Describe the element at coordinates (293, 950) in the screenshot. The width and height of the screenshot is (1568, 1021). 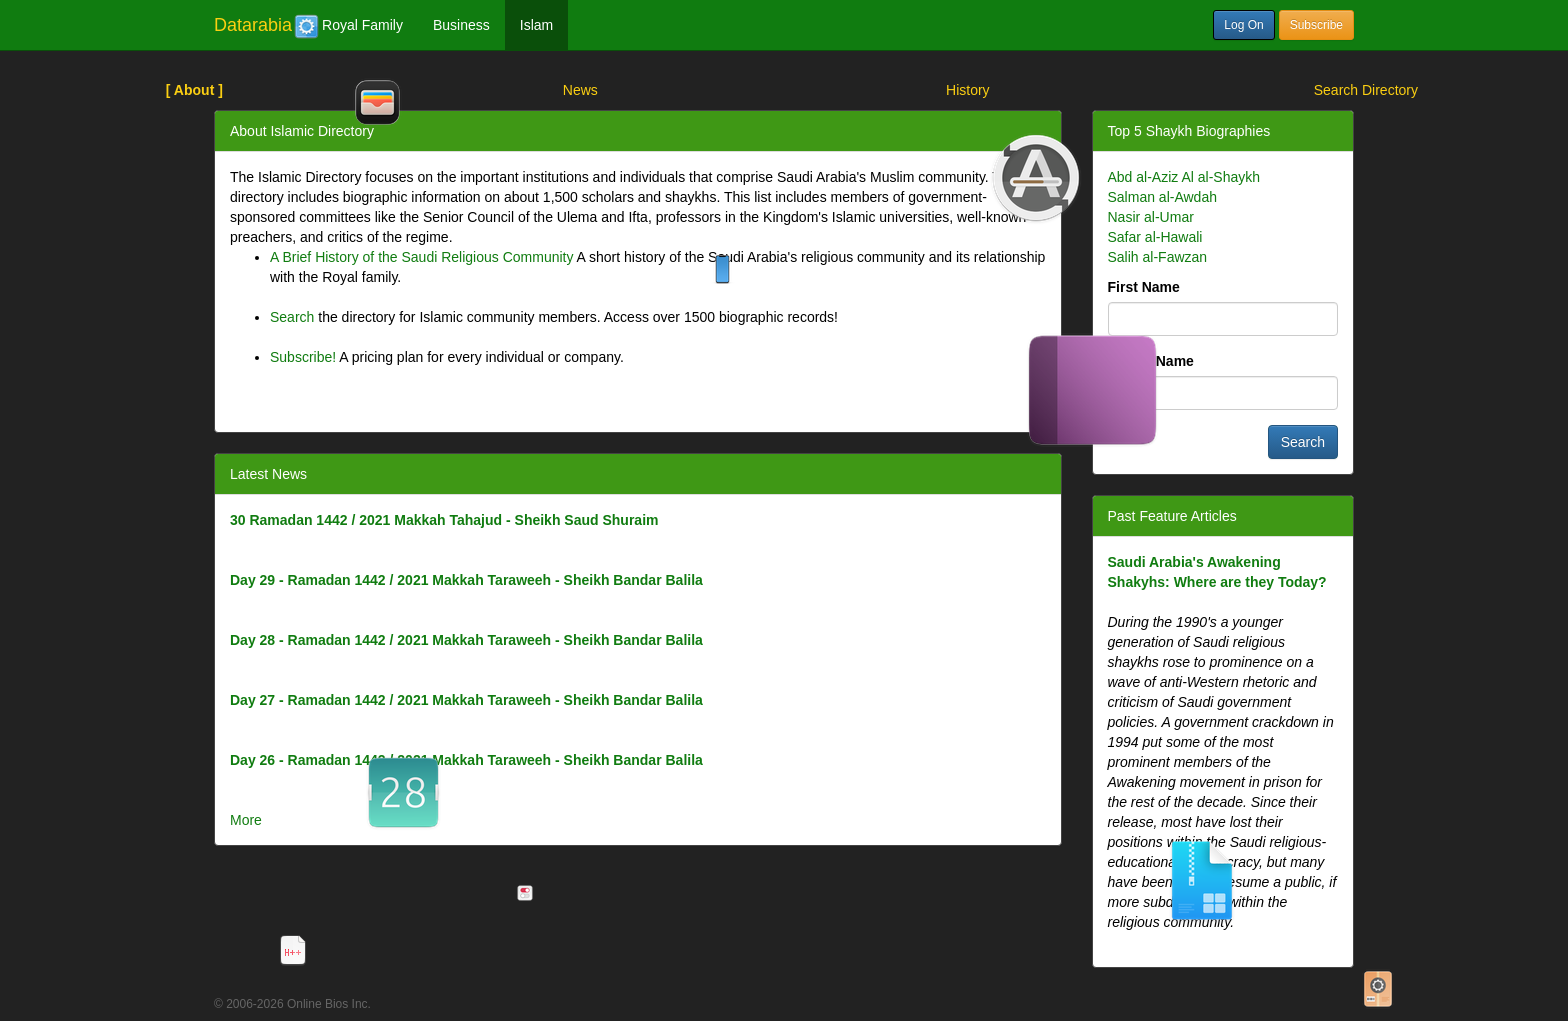
I see `a C++ header file` at that location.